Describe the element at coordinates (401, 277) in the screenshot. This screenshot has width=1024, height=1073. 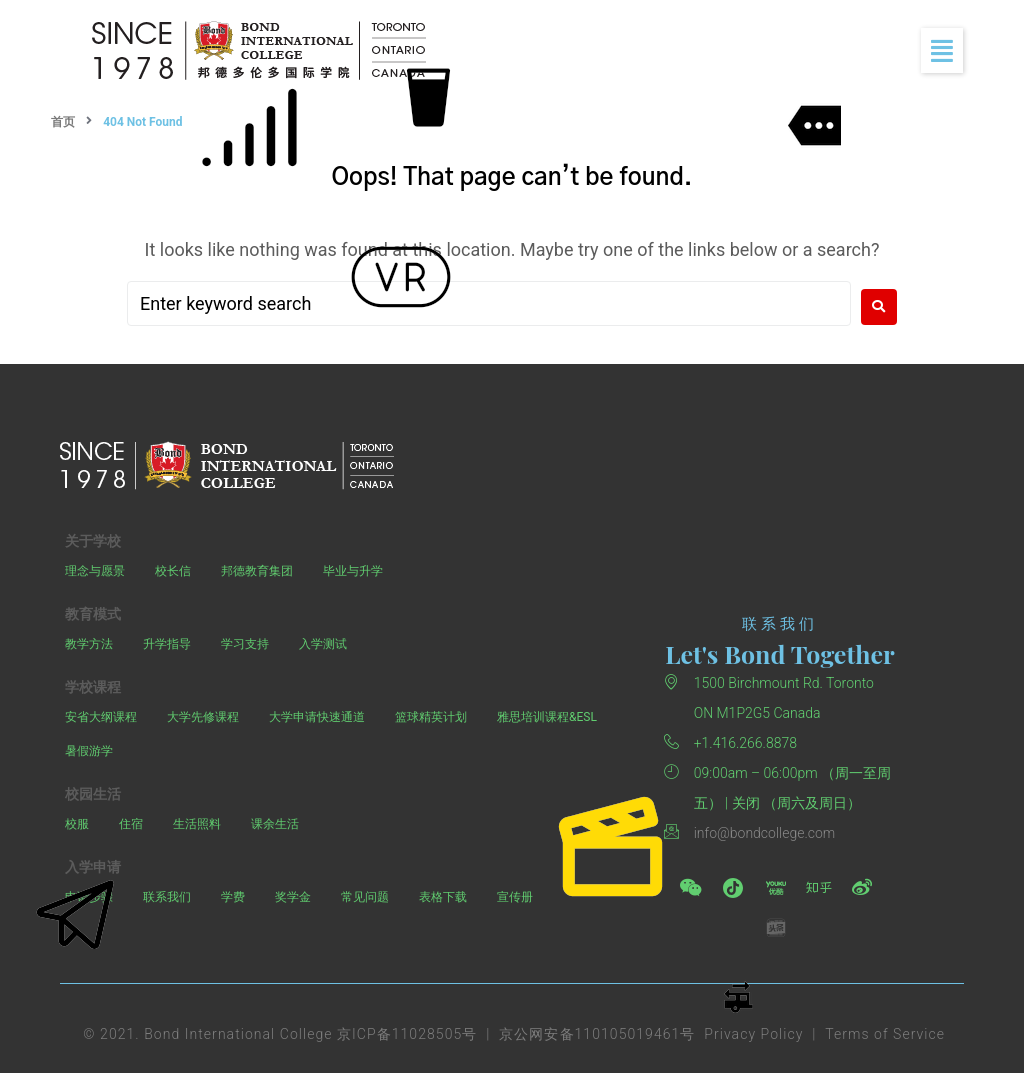
I see `access virtual reality mode or settings` at that location.